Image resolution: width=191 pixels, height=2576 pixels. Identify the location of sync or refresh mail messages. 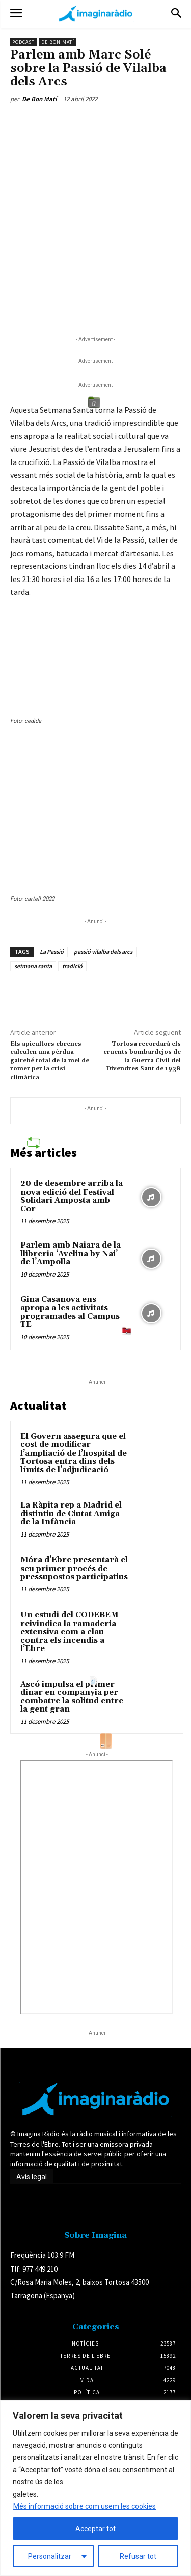
(34, 1143).